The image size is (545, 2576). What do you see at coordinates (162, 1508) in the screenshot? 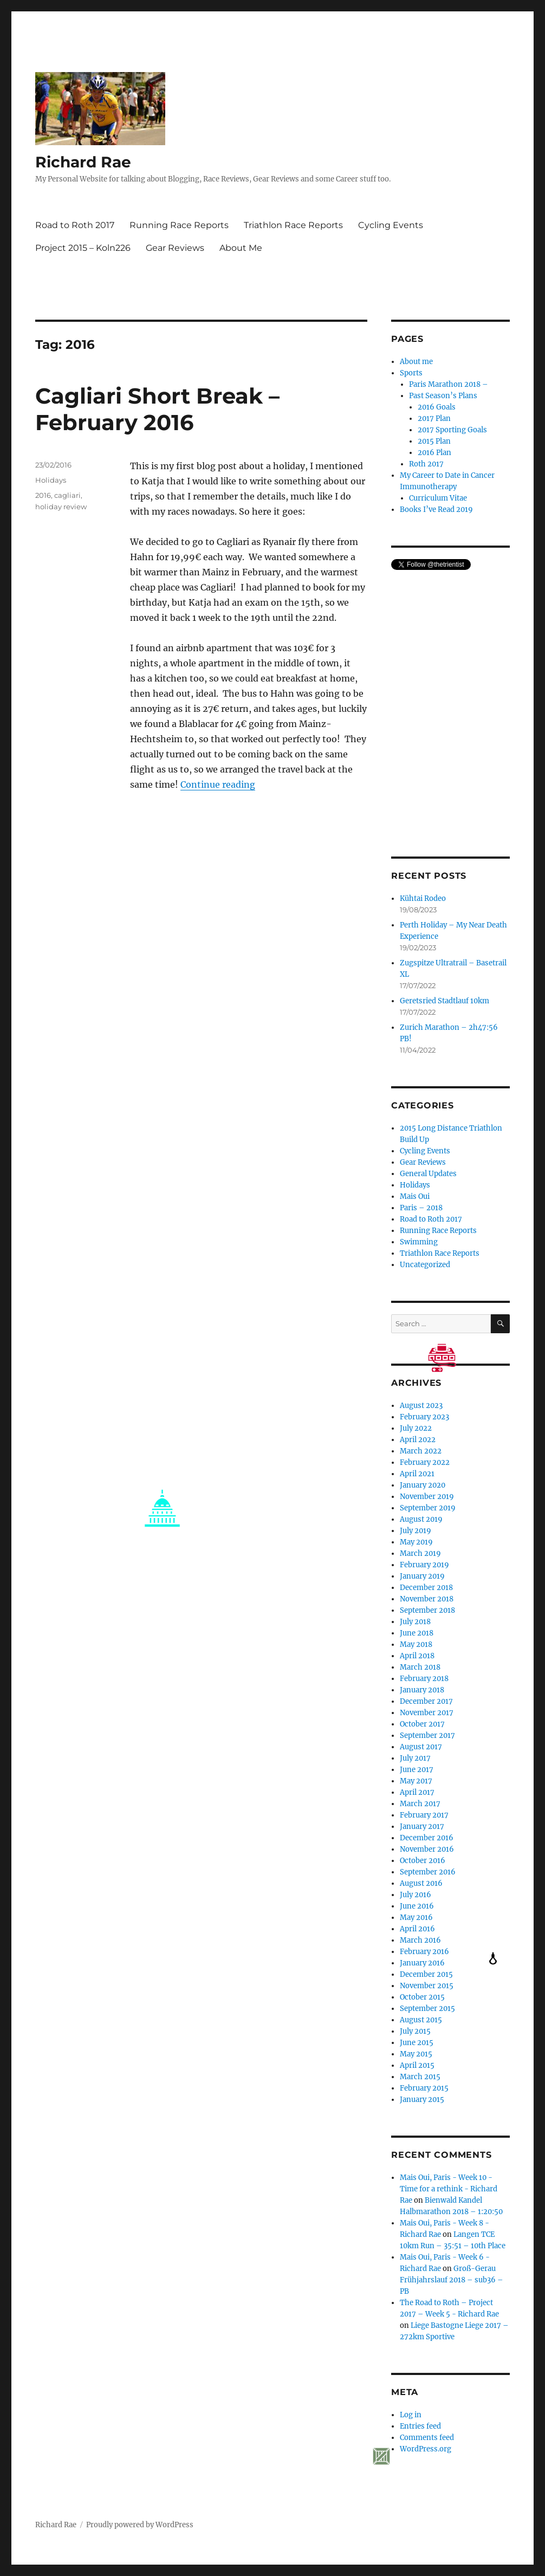
I see `access government or legislative information` at bounding box center [162, 1508].